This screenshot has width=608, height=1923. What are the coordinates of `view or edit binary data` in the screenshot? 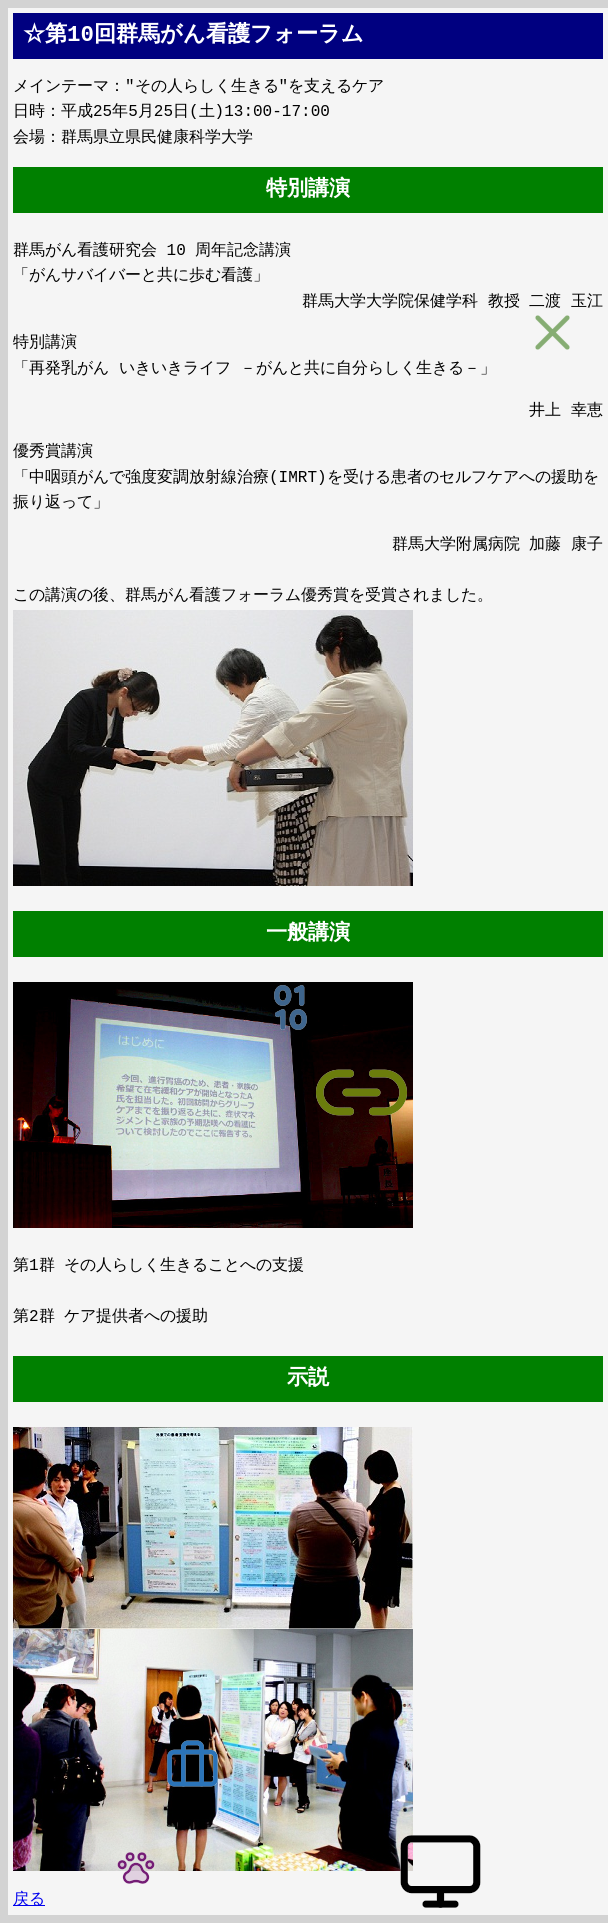 It's located at (290, 1007).